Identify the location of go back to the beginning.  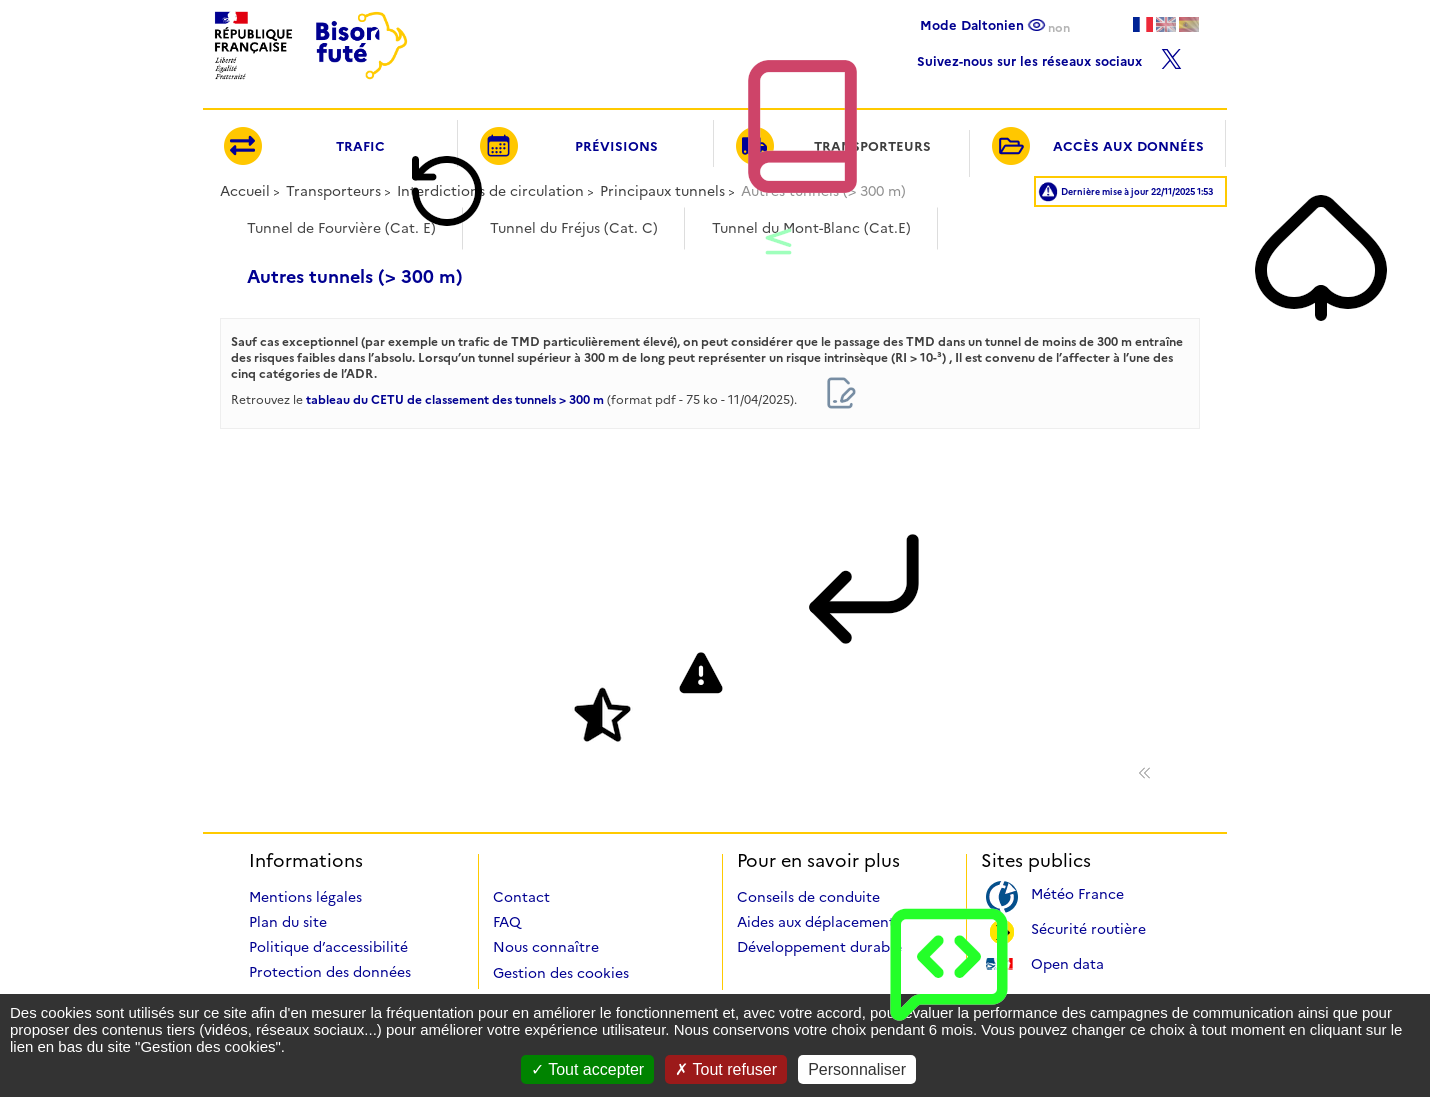
(1145, 773).